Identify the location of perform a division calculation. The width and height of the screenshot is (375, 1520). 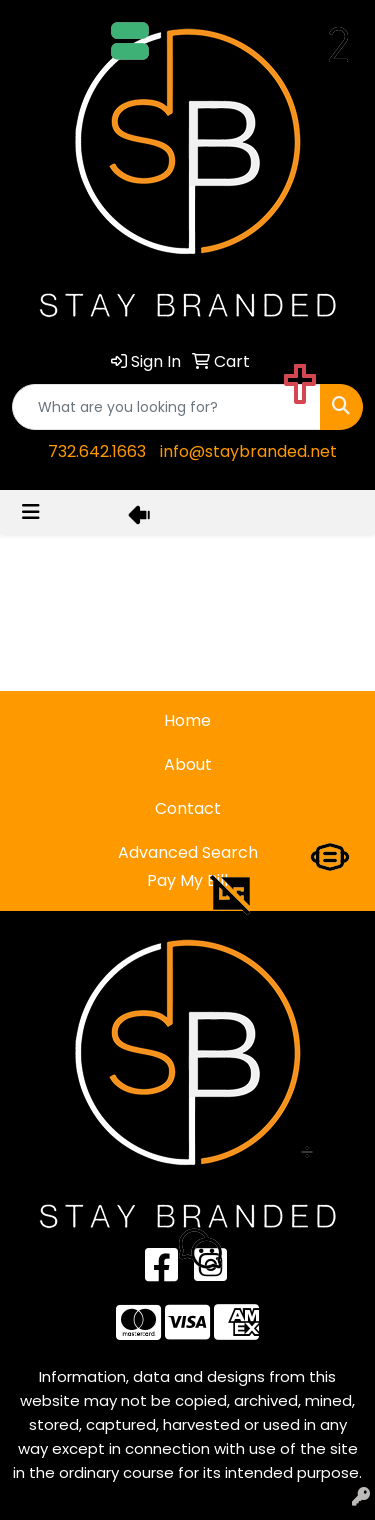
(307, 1152).